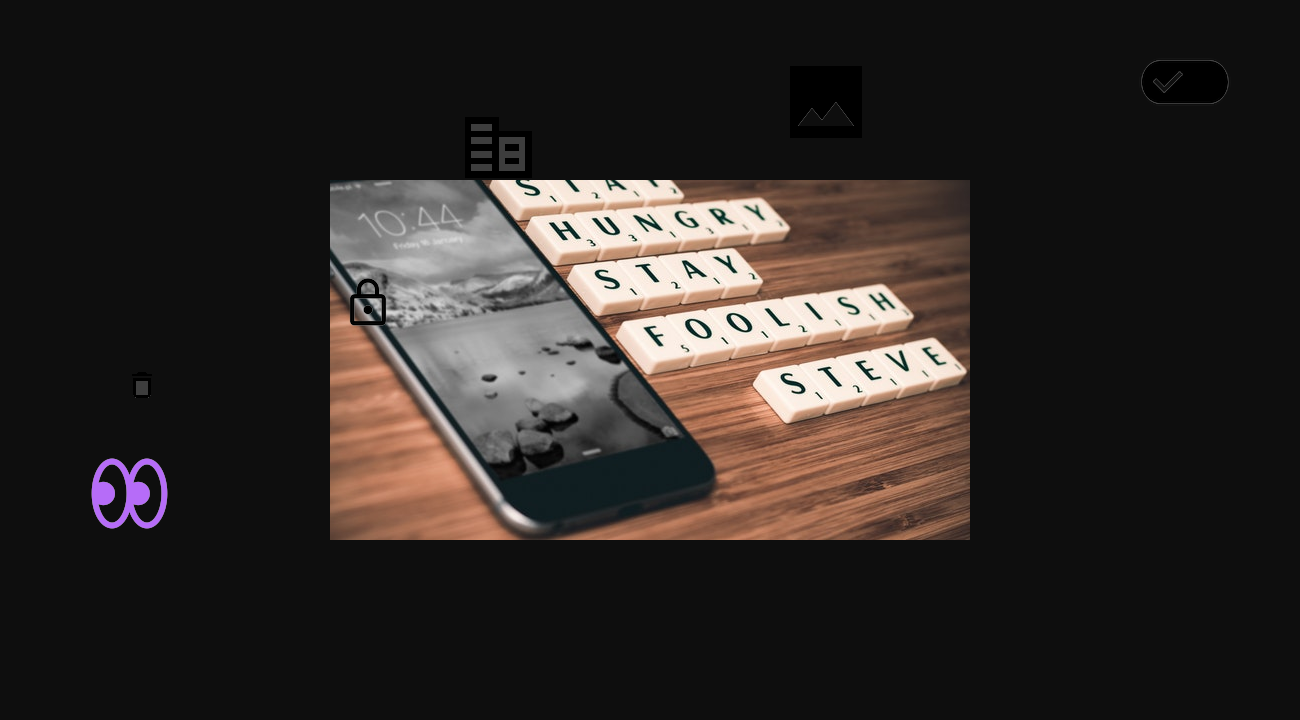  What do you see at coordinates (142, 385) in the screenshot?
I see `delete selected item` at bounding box center [142, 385].